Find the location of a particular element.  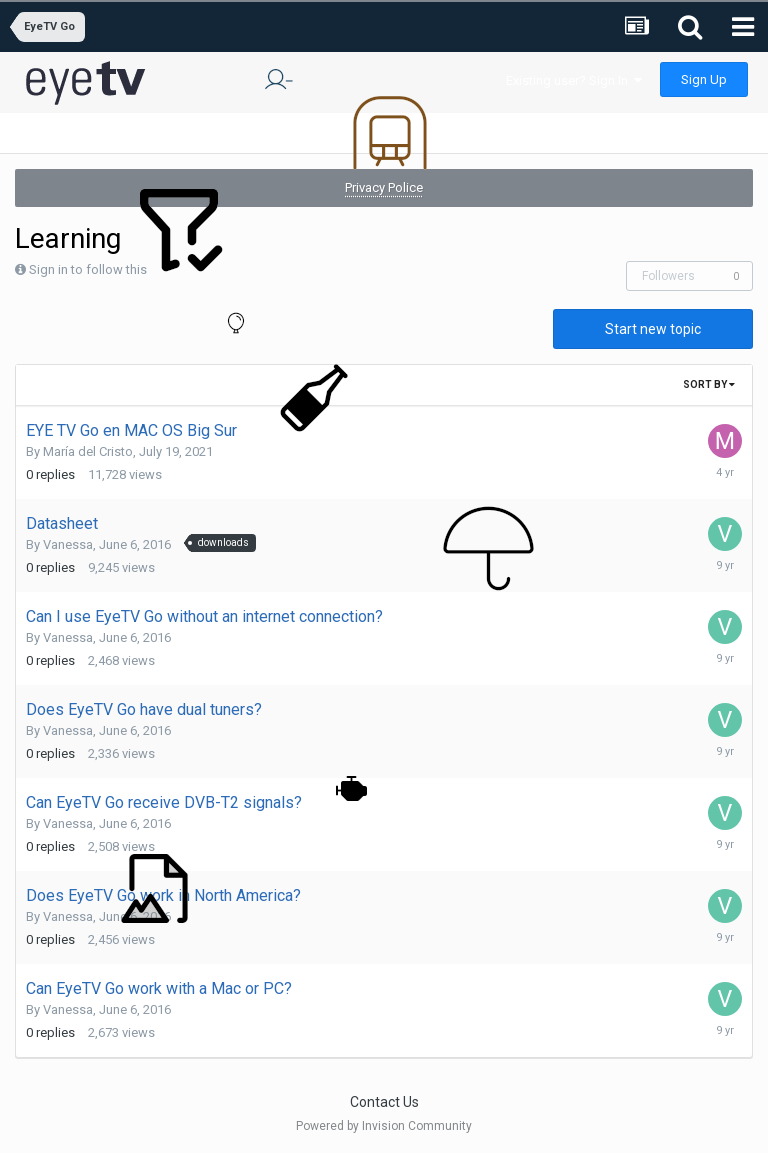

remove a user or contact is located at coordinates (278, 80).